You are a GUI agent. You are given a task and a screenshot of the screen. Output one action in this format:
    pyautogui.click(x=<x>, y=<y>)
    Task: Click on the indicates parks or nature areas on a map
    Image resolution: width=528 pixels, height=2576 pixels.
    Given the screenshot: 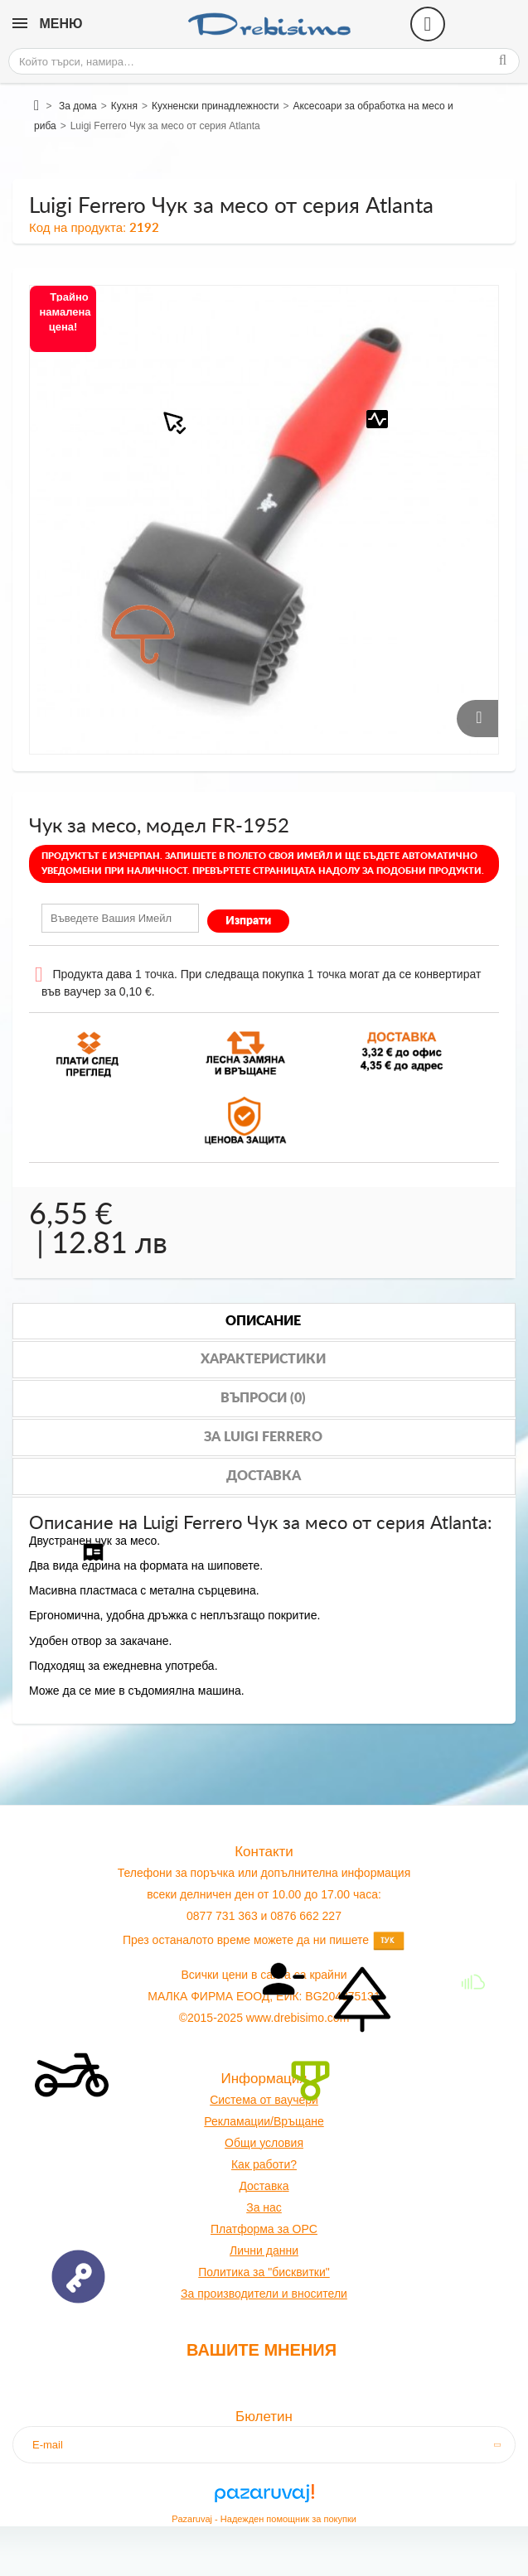 What is the action you would take?
    pyautogui.click(x=362, y=2000)
    